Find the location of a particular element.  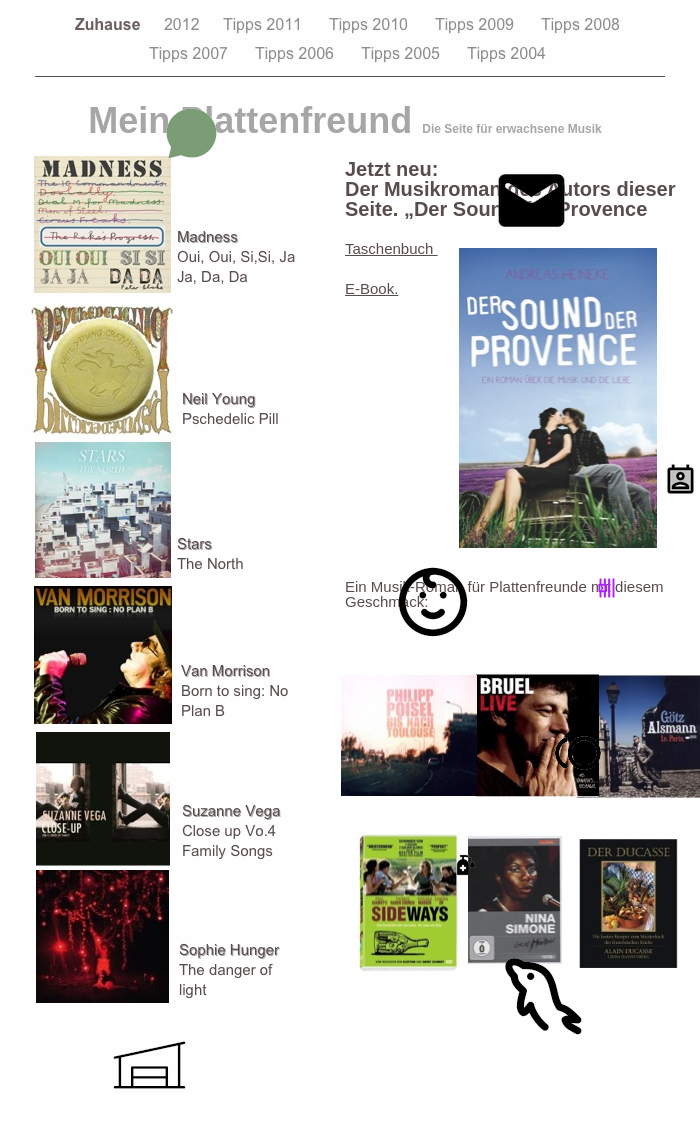

access your email inbox is located at coordinates (531, 200).